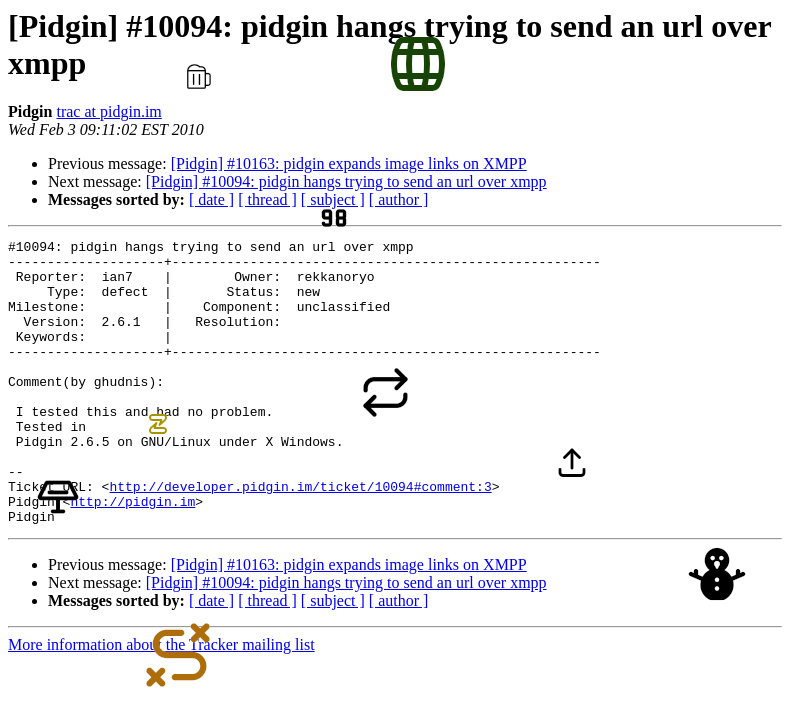 Image resolution: width=790 pixels, height=720 pixels. Describe the element at coordinates (58, 497) in the screenshot. I see `access presentation mode` at that location.